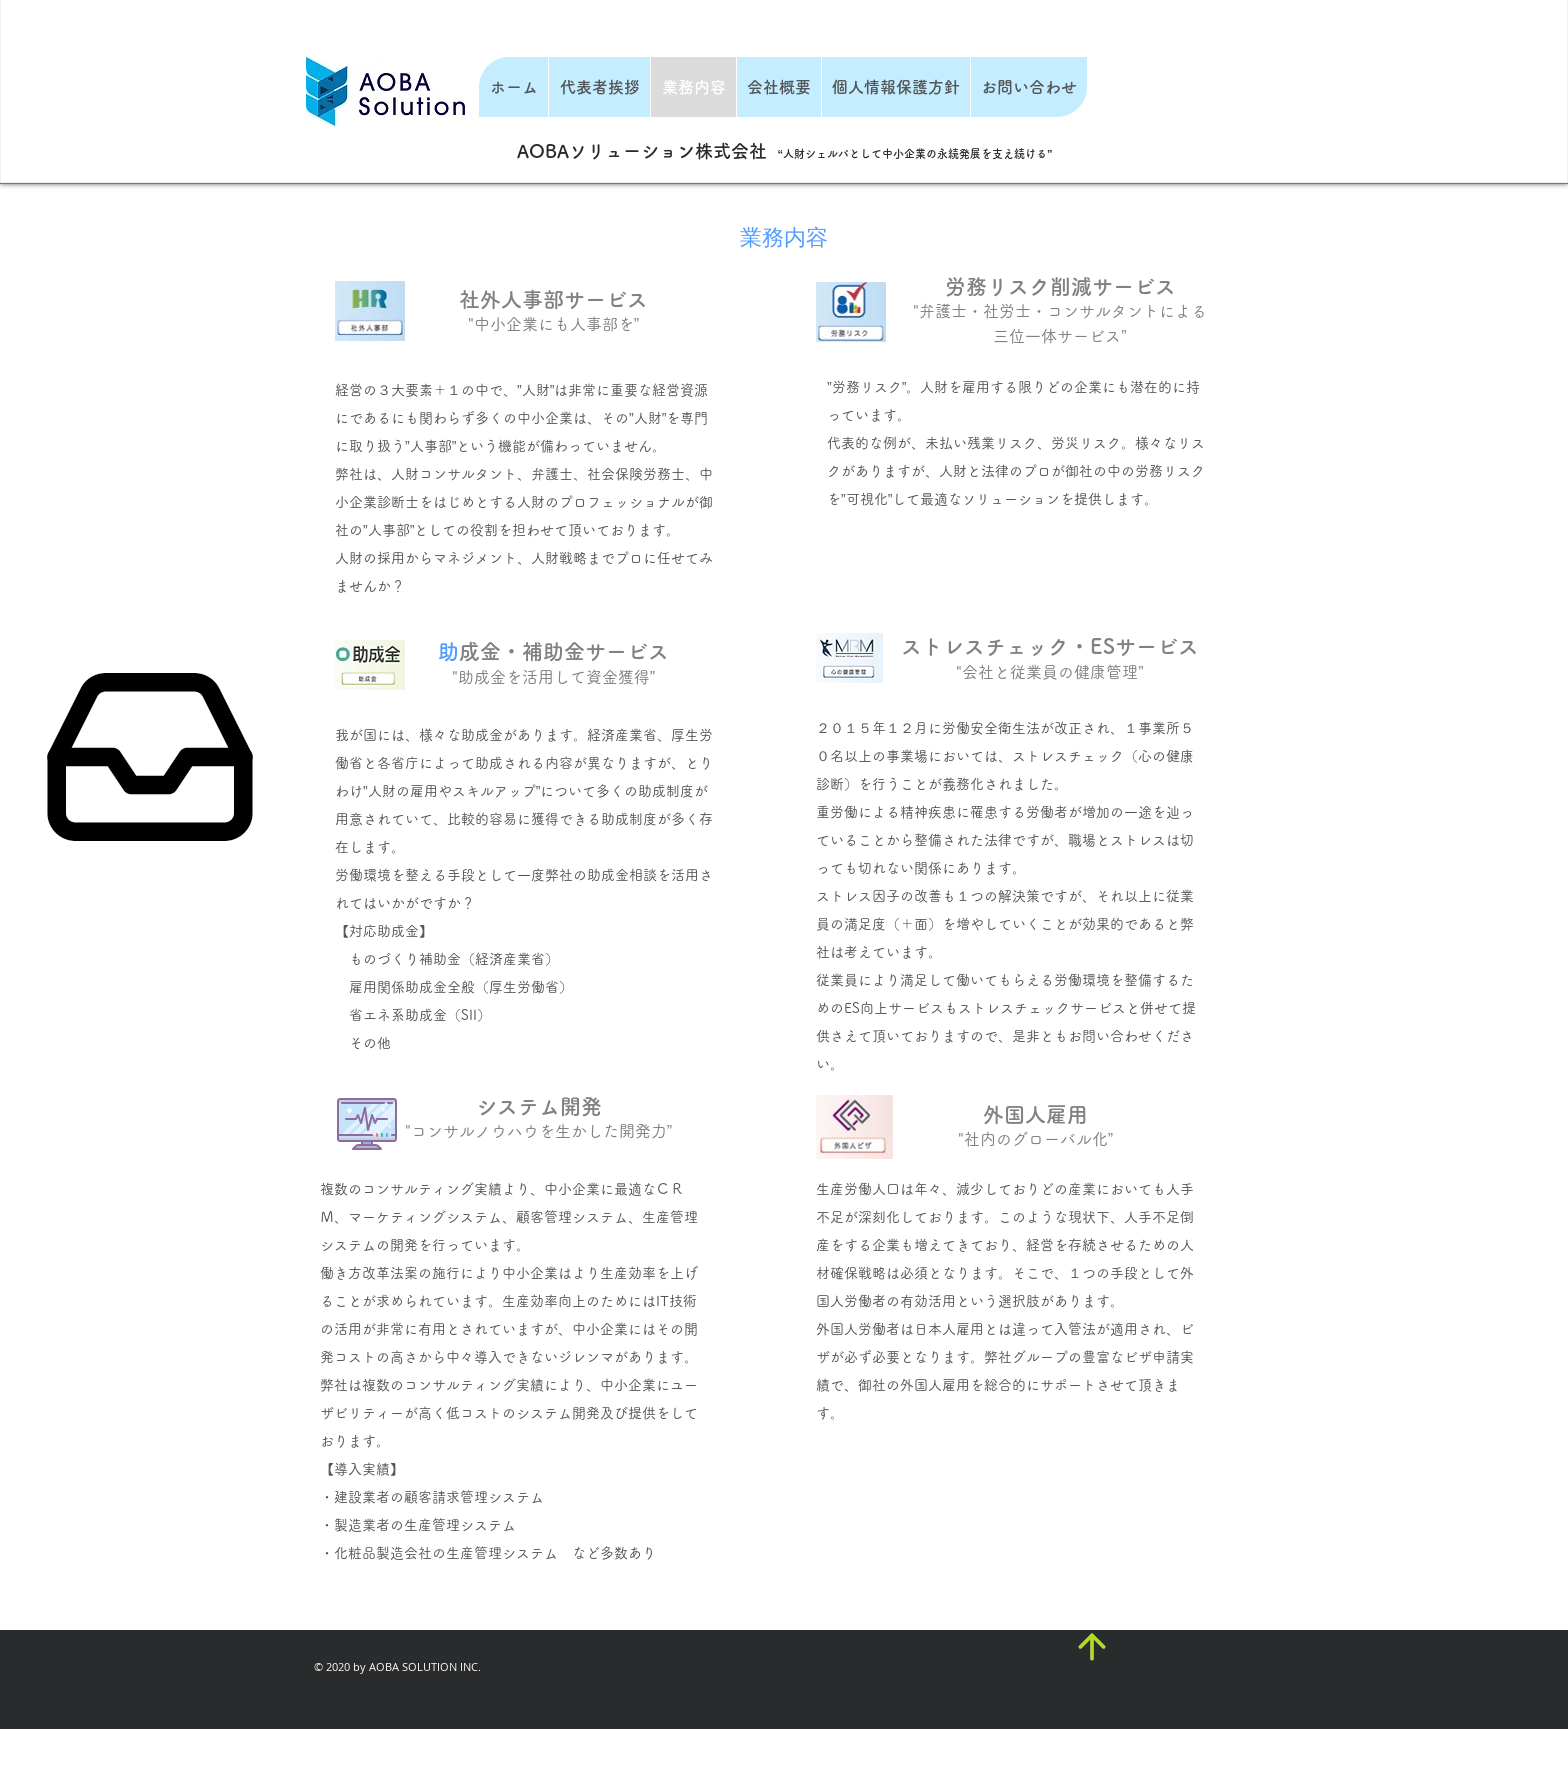  What do you see at coordinates (150, 757) in the screenshot?
I see `view your inbox messages` at bounding box center [150, 757].